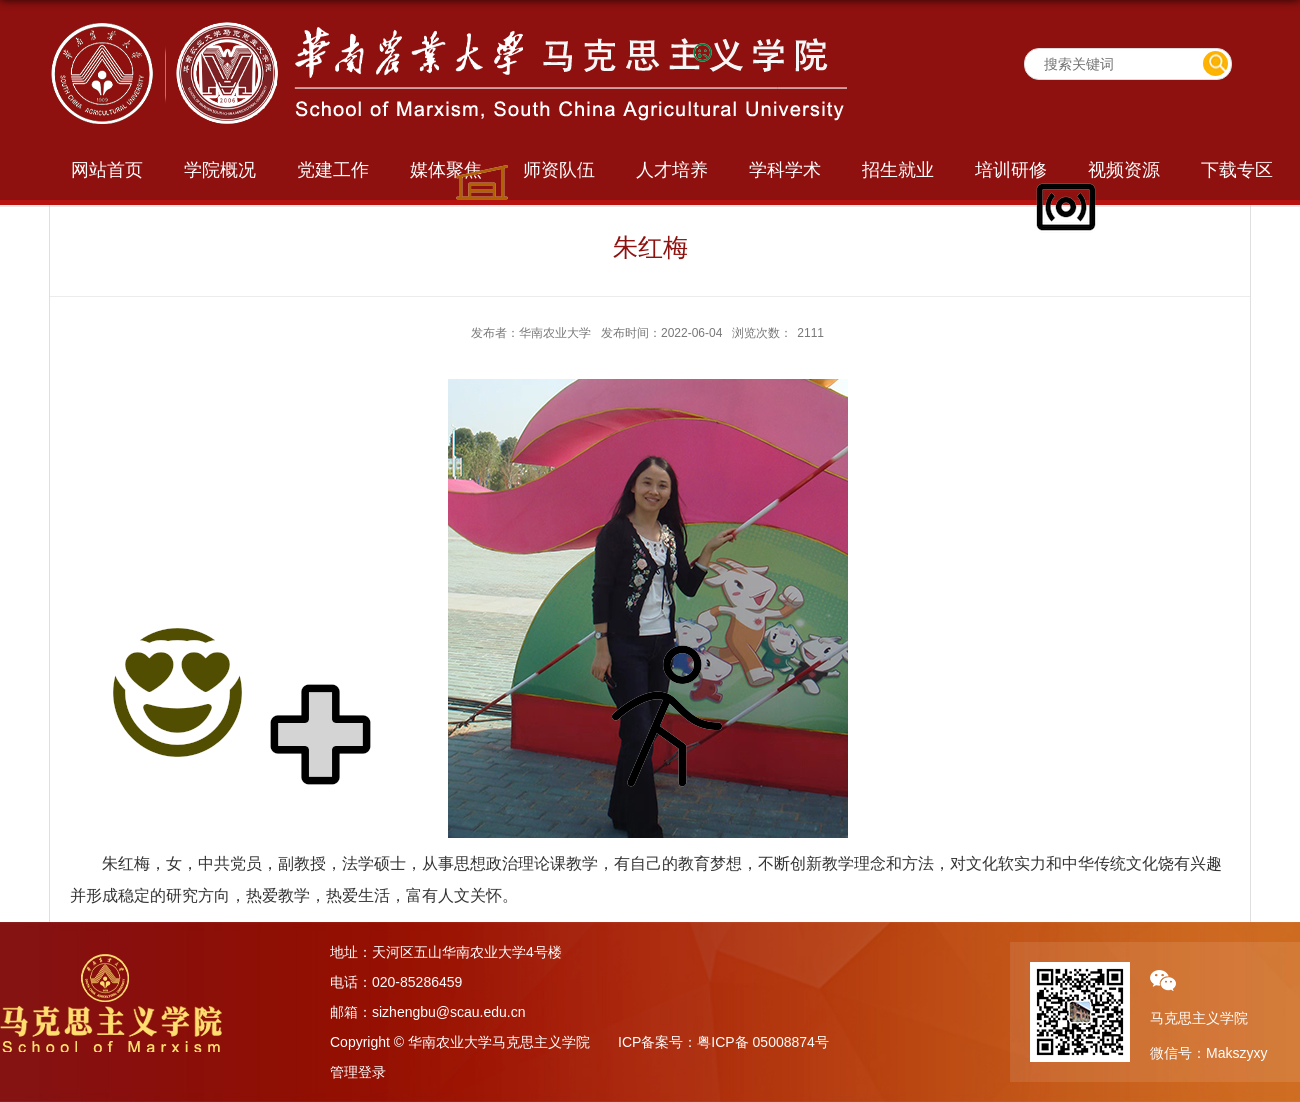 This screenshot has height=1102, width=1300. I want to click on pedestrian or walking directions mode, so click(667, 716).